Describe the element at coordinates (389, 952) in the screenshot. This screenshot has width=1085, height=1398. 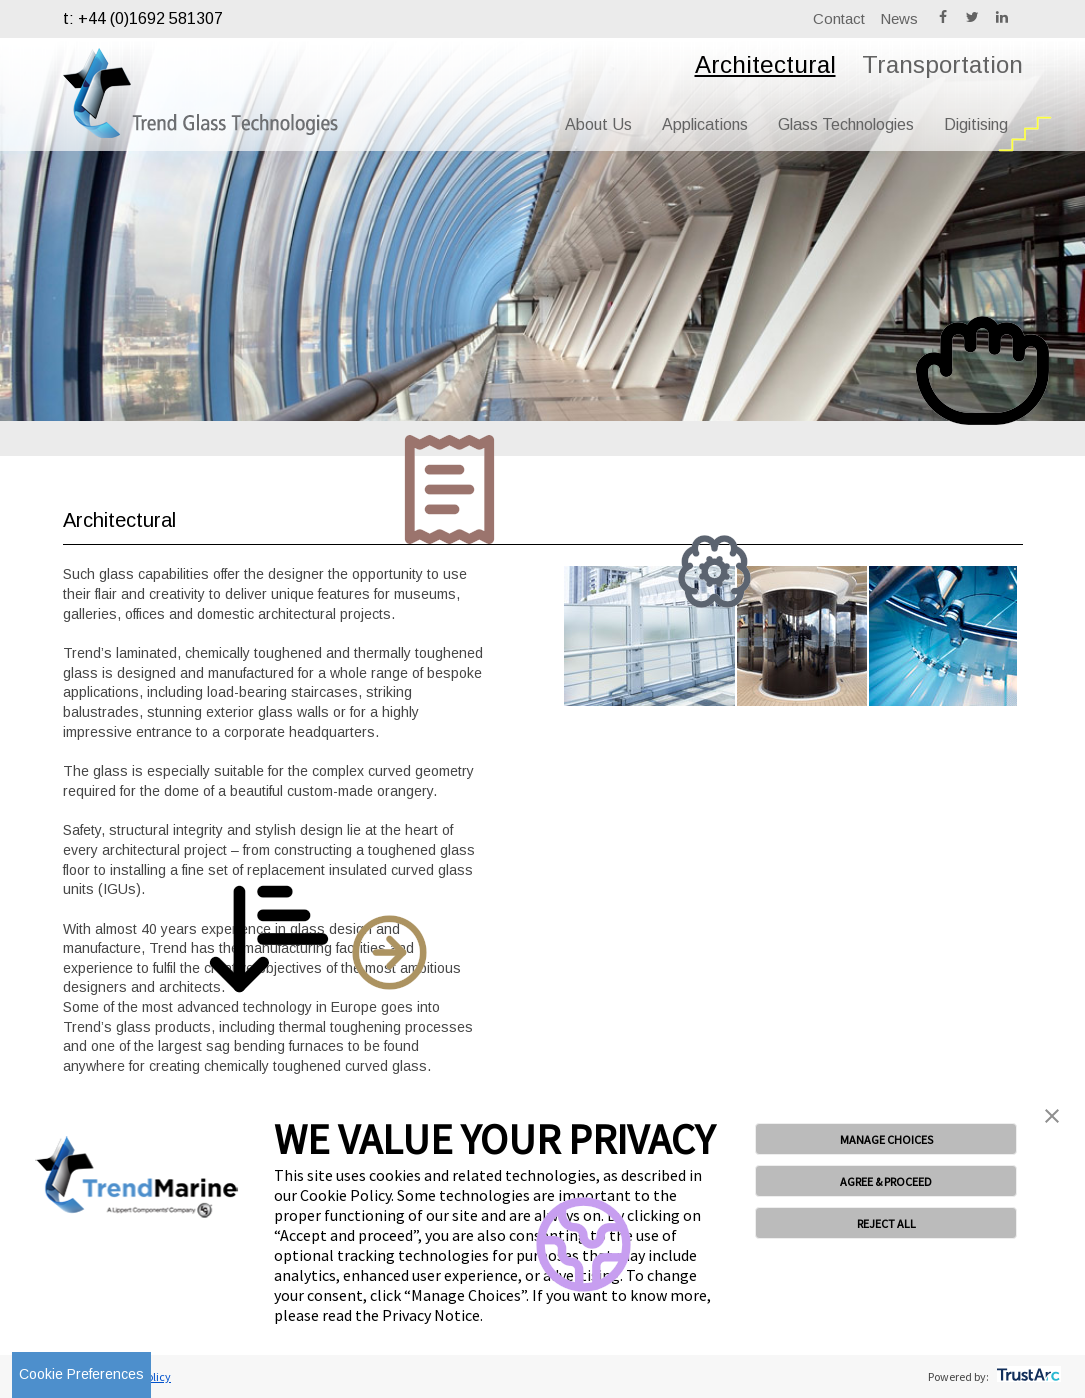
I see `proceed to the next step` at that location.